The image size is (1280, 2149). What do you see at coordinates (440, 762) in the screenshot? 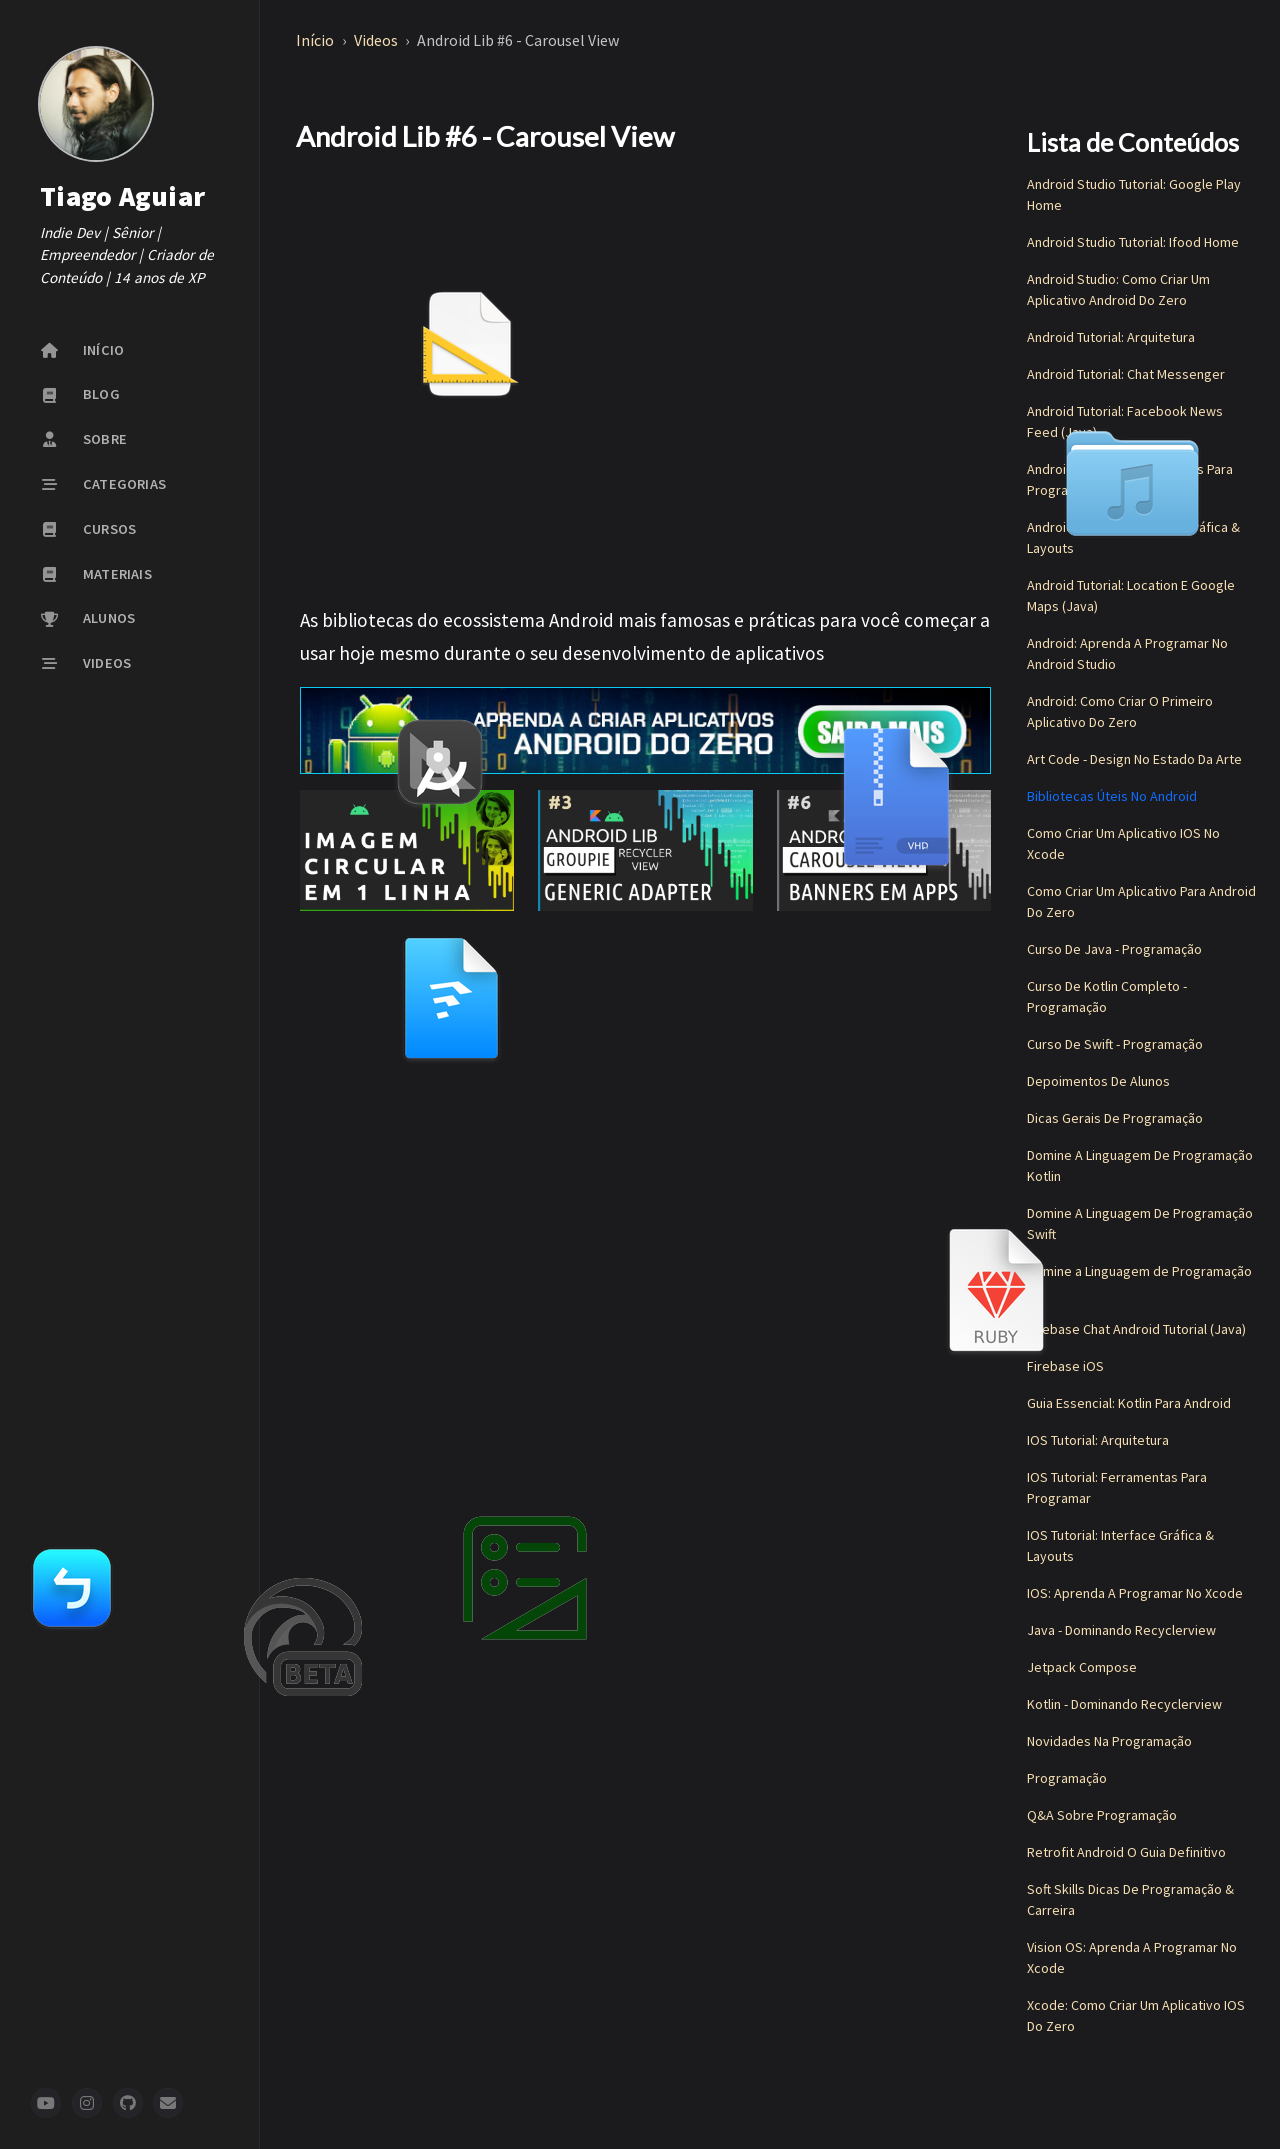
I see `open accessories or utility applications` at bounding box center [440, 762].